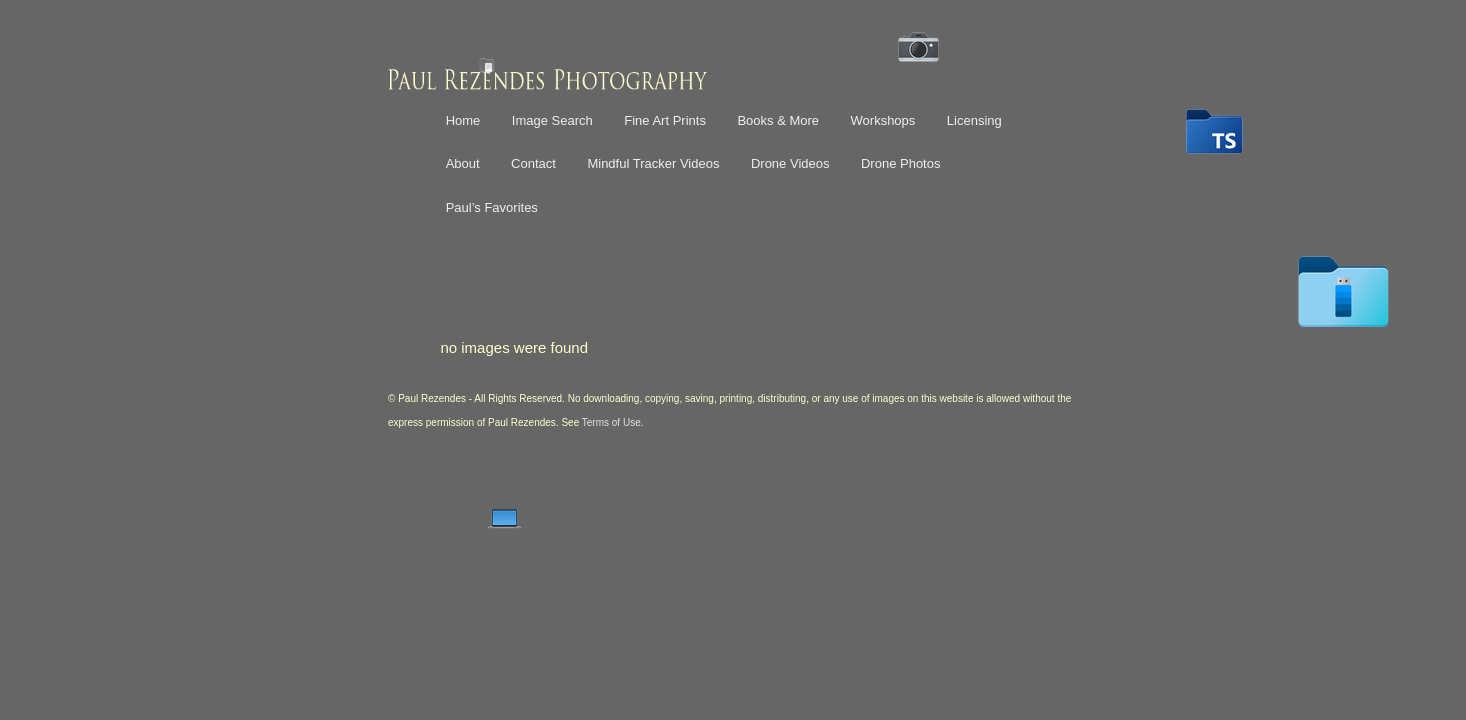 This screenshot has height=720, width=1466. I want to click on open a file or document, so click(487, 65).